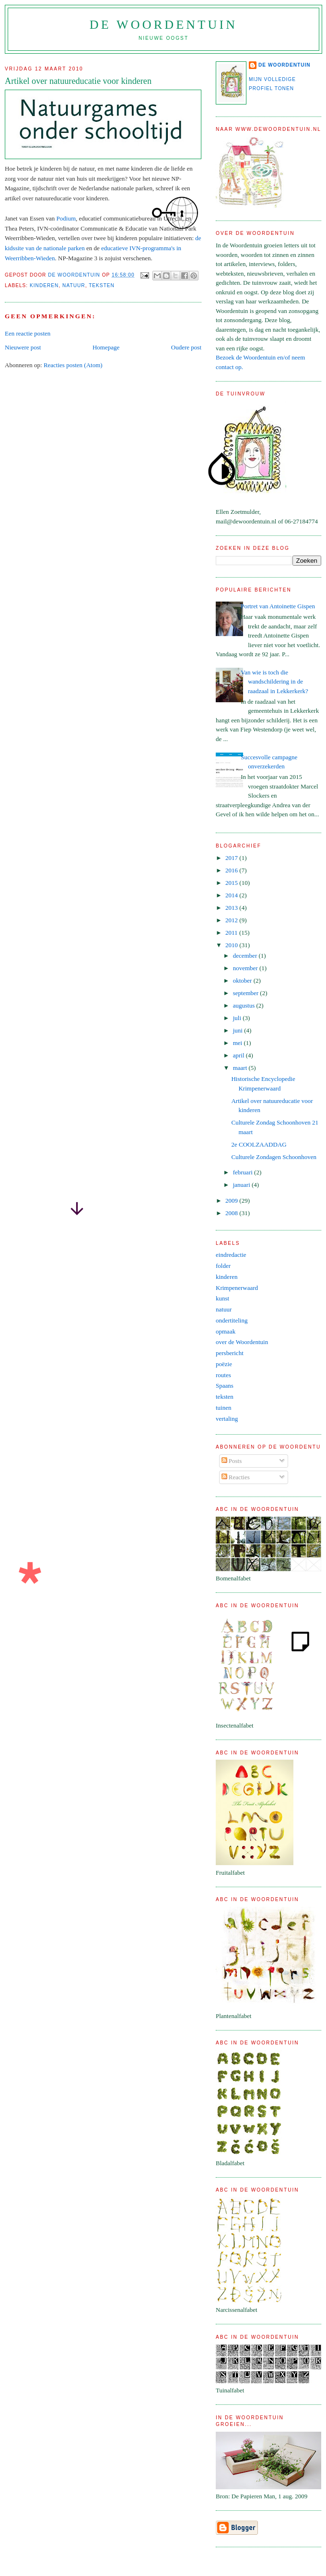 This screenshot has height=2576, width=326. I want to click on scroll down or view more content, so click(77, 1208).